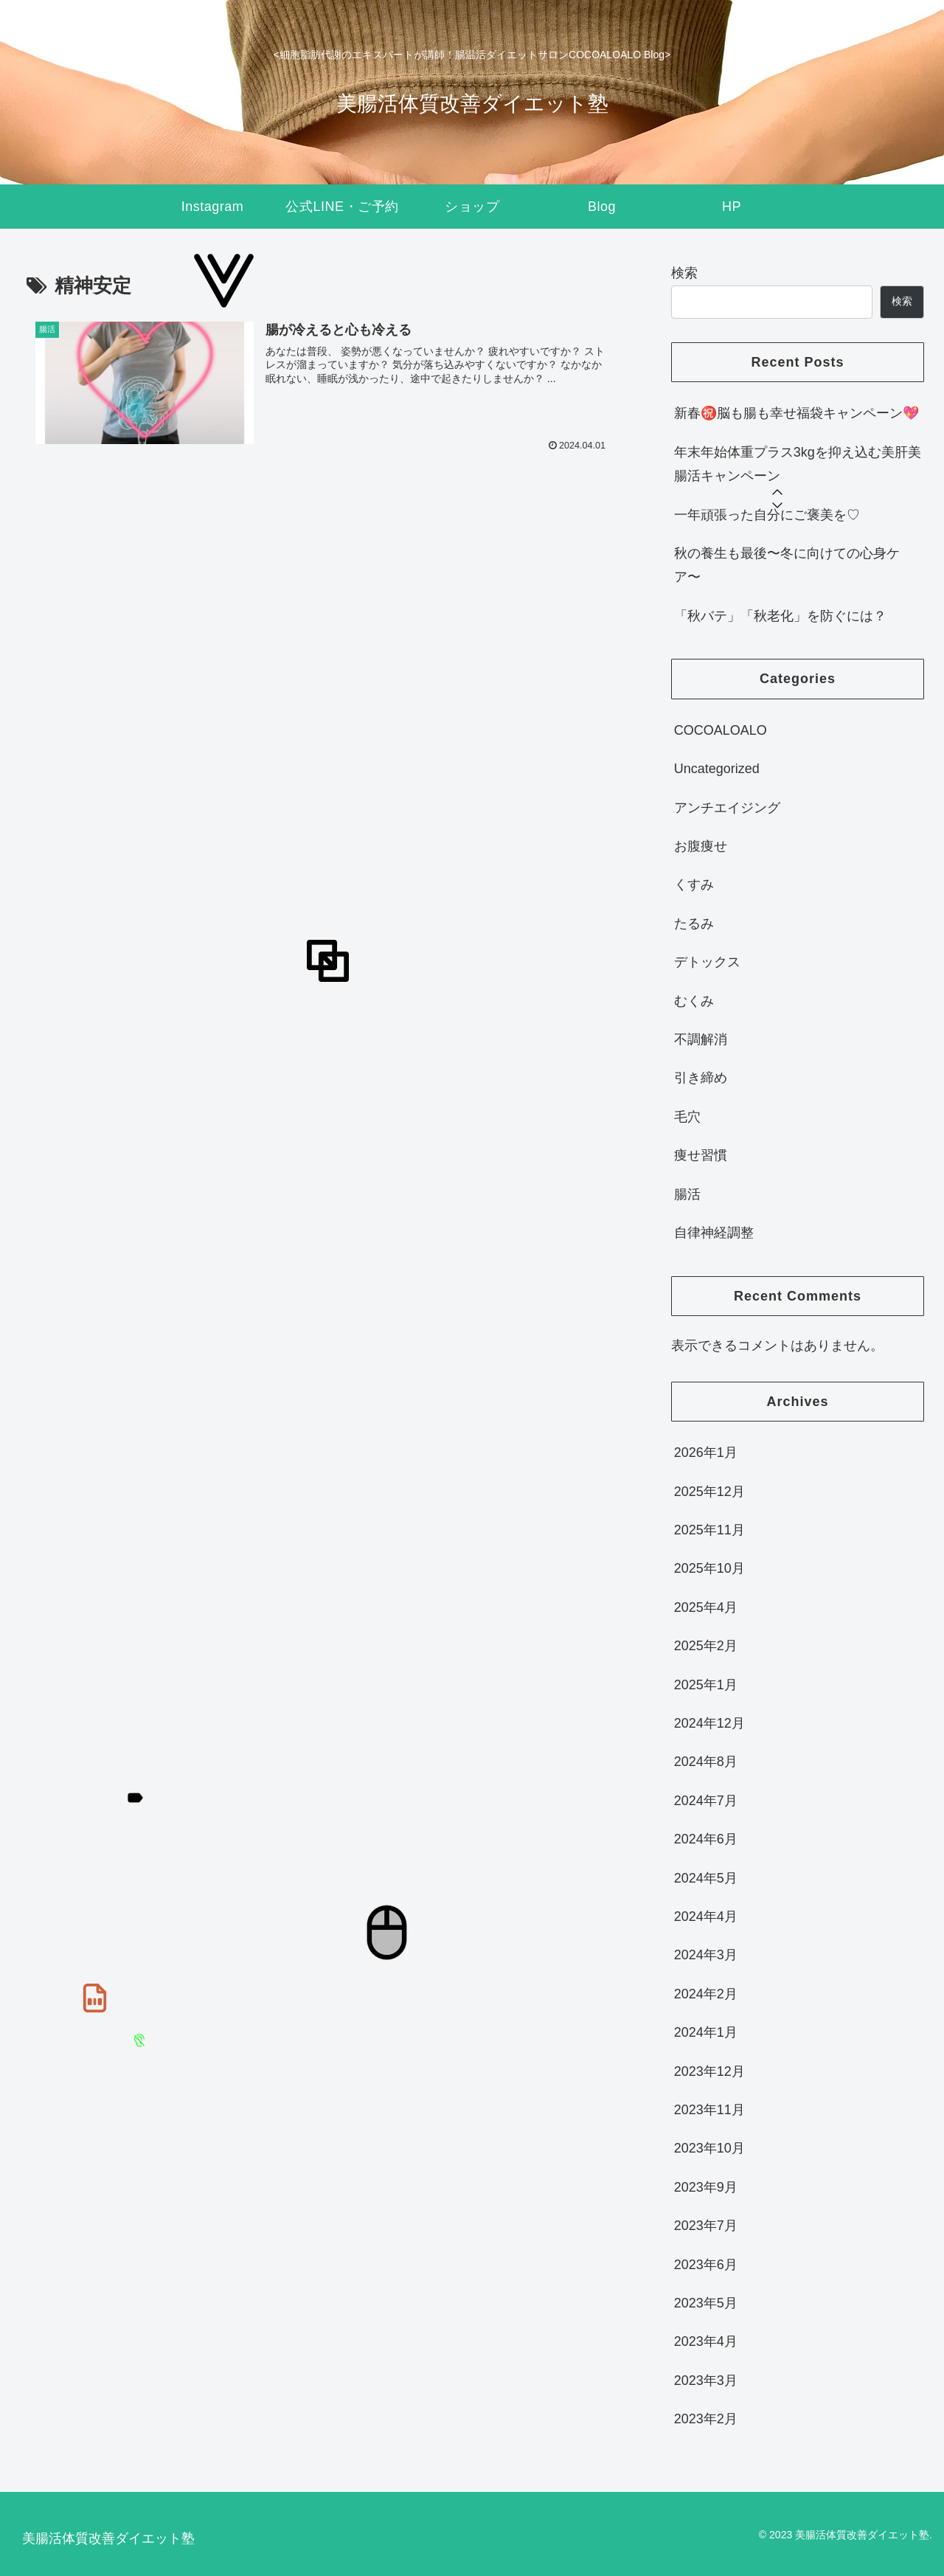  Describe the element at coordinates (777, 499) in the screenshot. I see `expand or collapse a dropdown menu` at that location.